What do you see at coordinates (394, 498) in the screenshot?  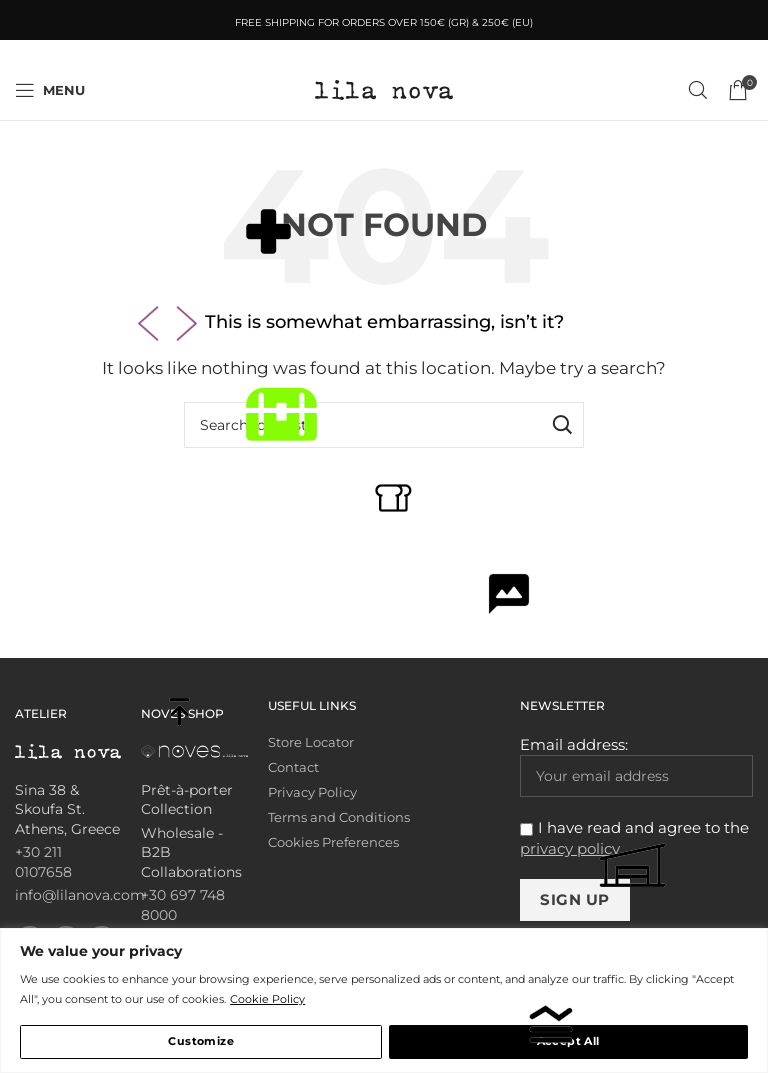 I see `browse bakery or bread products` at bounding box center [394, 498].